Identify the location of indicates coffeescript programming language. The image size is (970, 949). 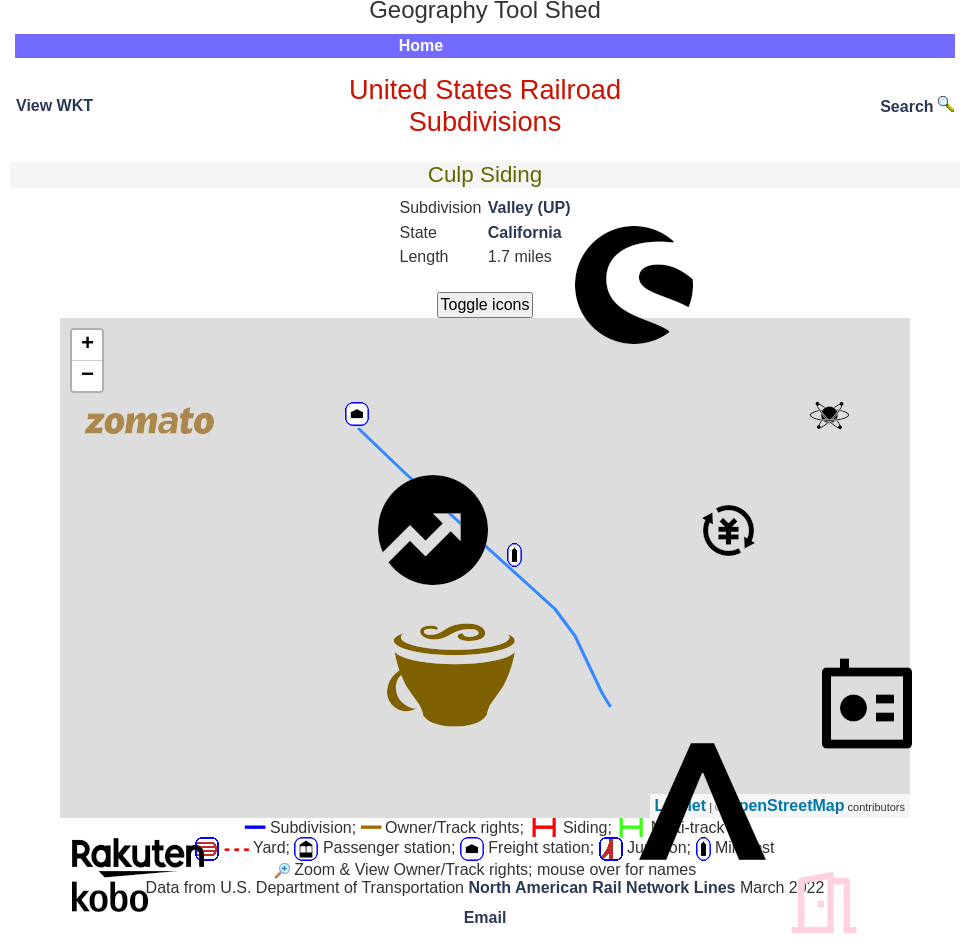
(451, 675).